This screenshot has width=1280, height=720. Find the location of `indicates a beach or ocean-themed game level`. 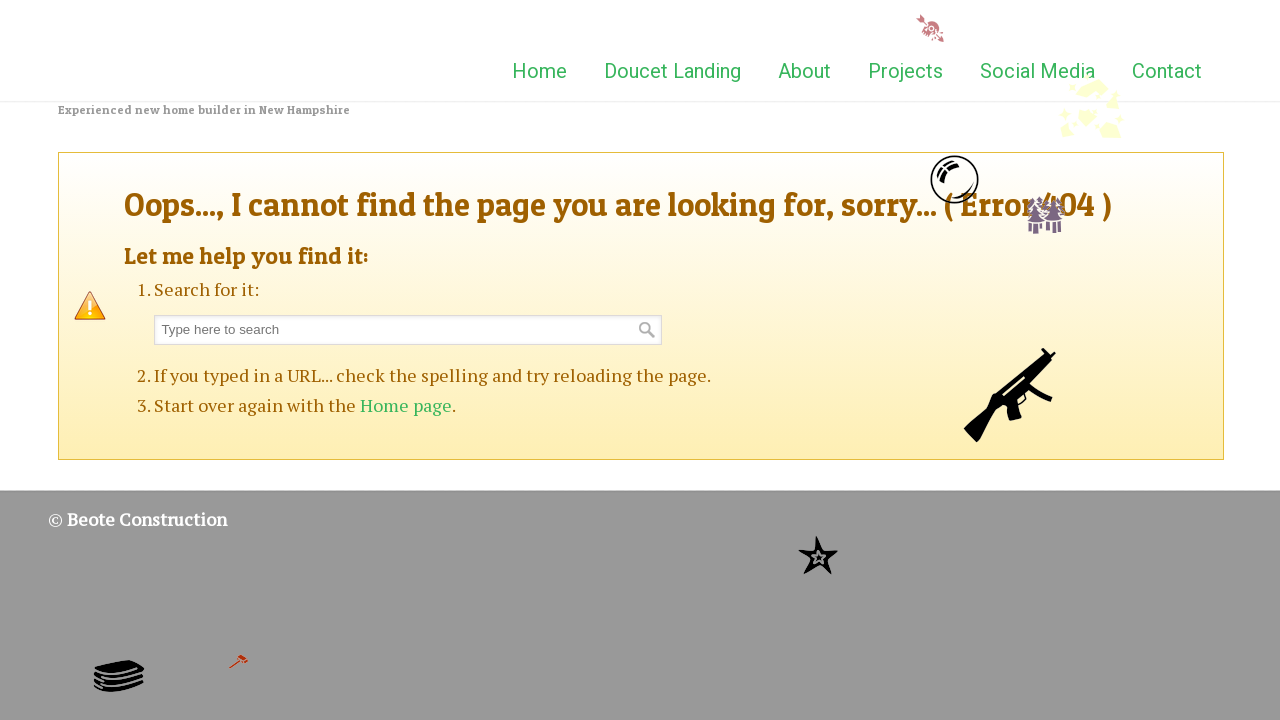

indicates a beach or ocean-themed game level is located at coordinates (818, 555).